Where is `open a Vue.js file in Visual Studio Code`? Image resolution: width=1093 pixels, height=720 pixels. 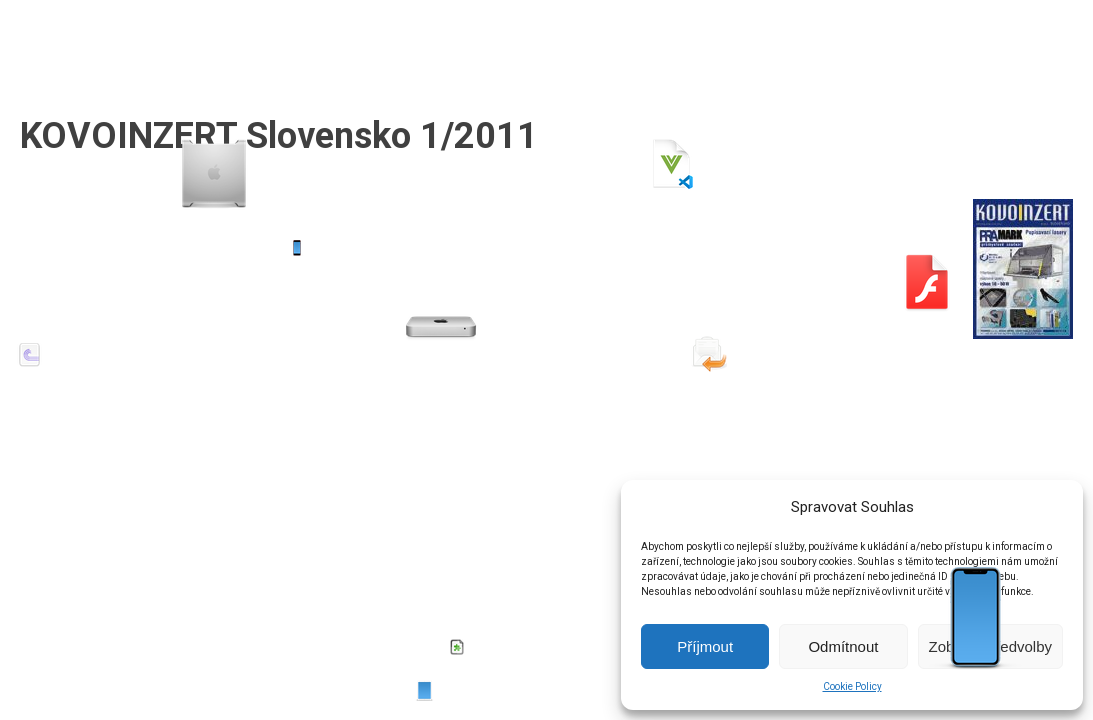 open a Vue.js file in Visual Studio Code is located at coordinates (671, 164).